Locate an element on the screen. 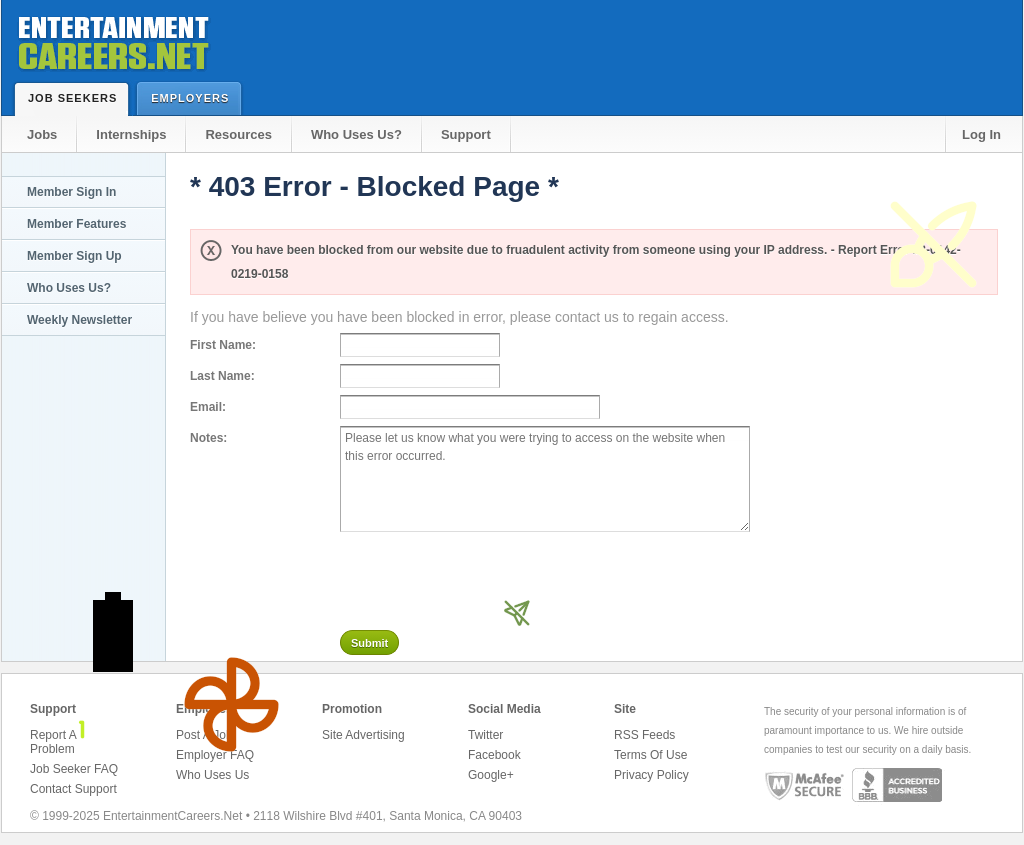  disable brush tool is located at coordinates (933, 244).